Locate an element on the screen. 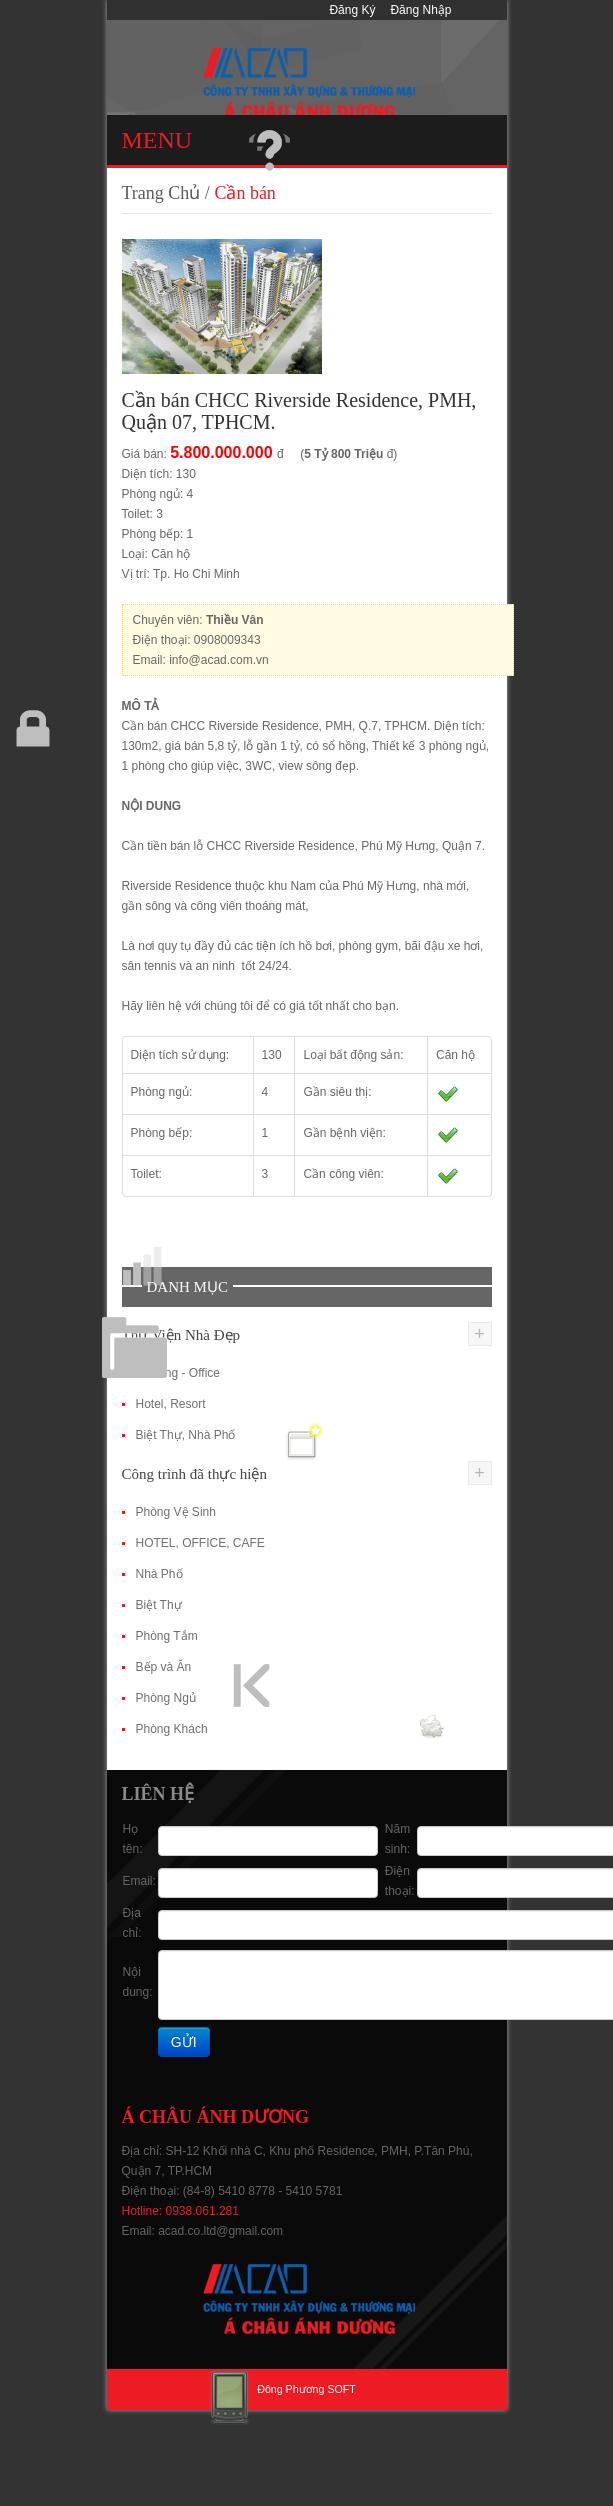  indicates a secure connection is located at coordinates (33, 730).